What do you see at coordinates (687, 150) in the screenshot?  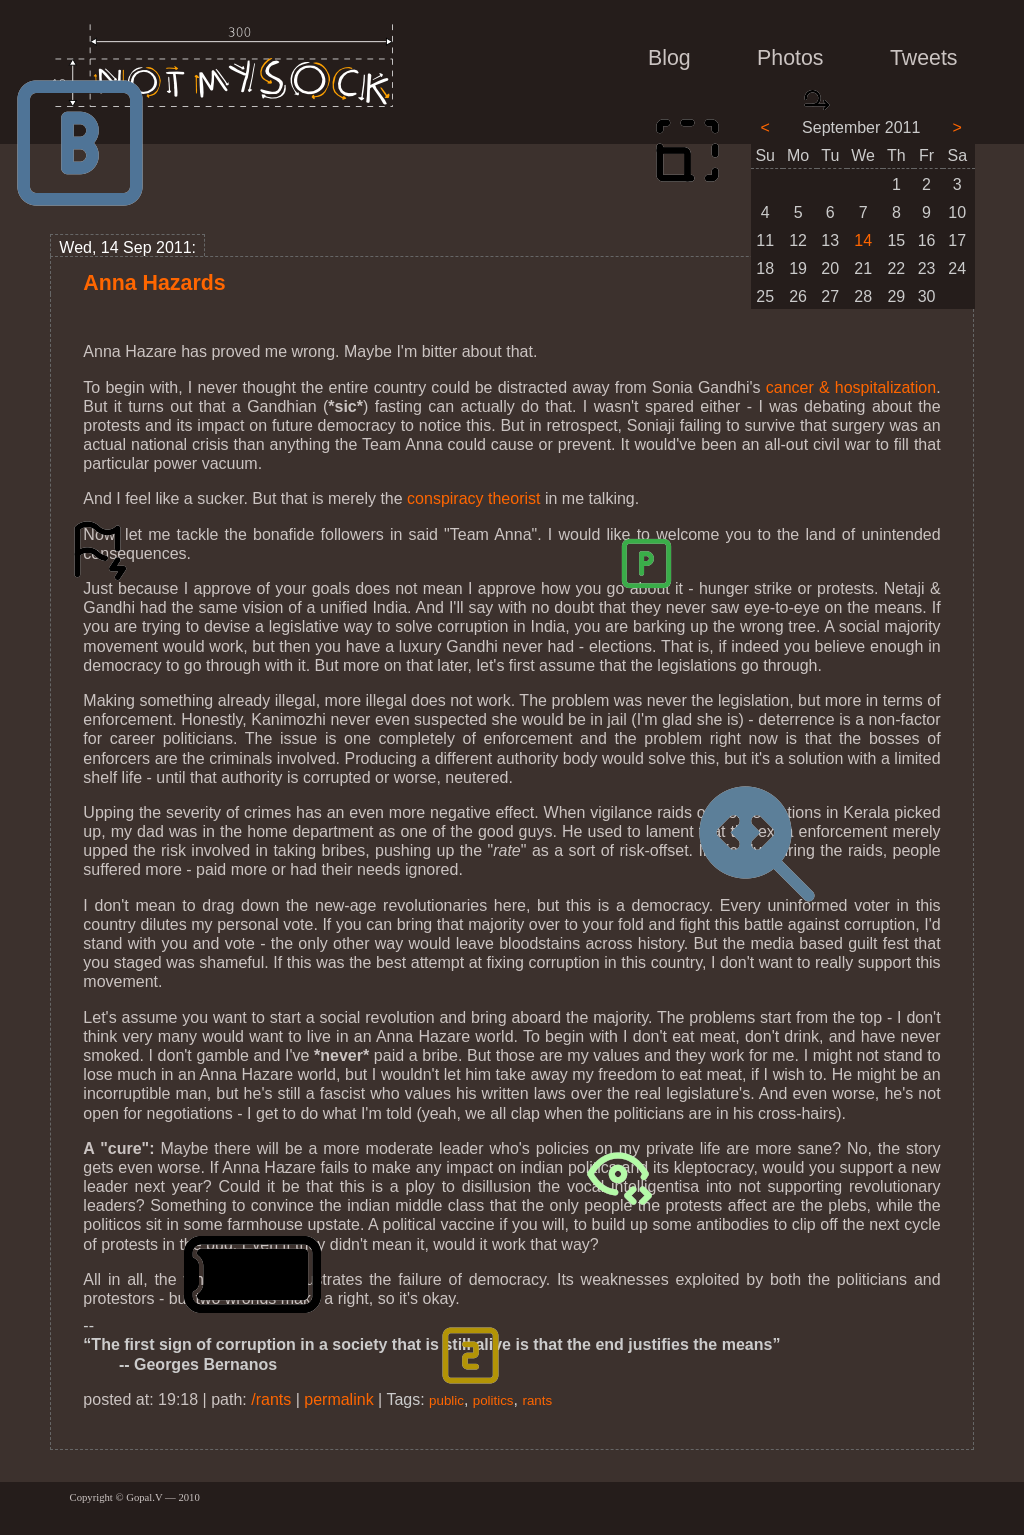 I see `resize an element or window` at bounding box center [687, 150].